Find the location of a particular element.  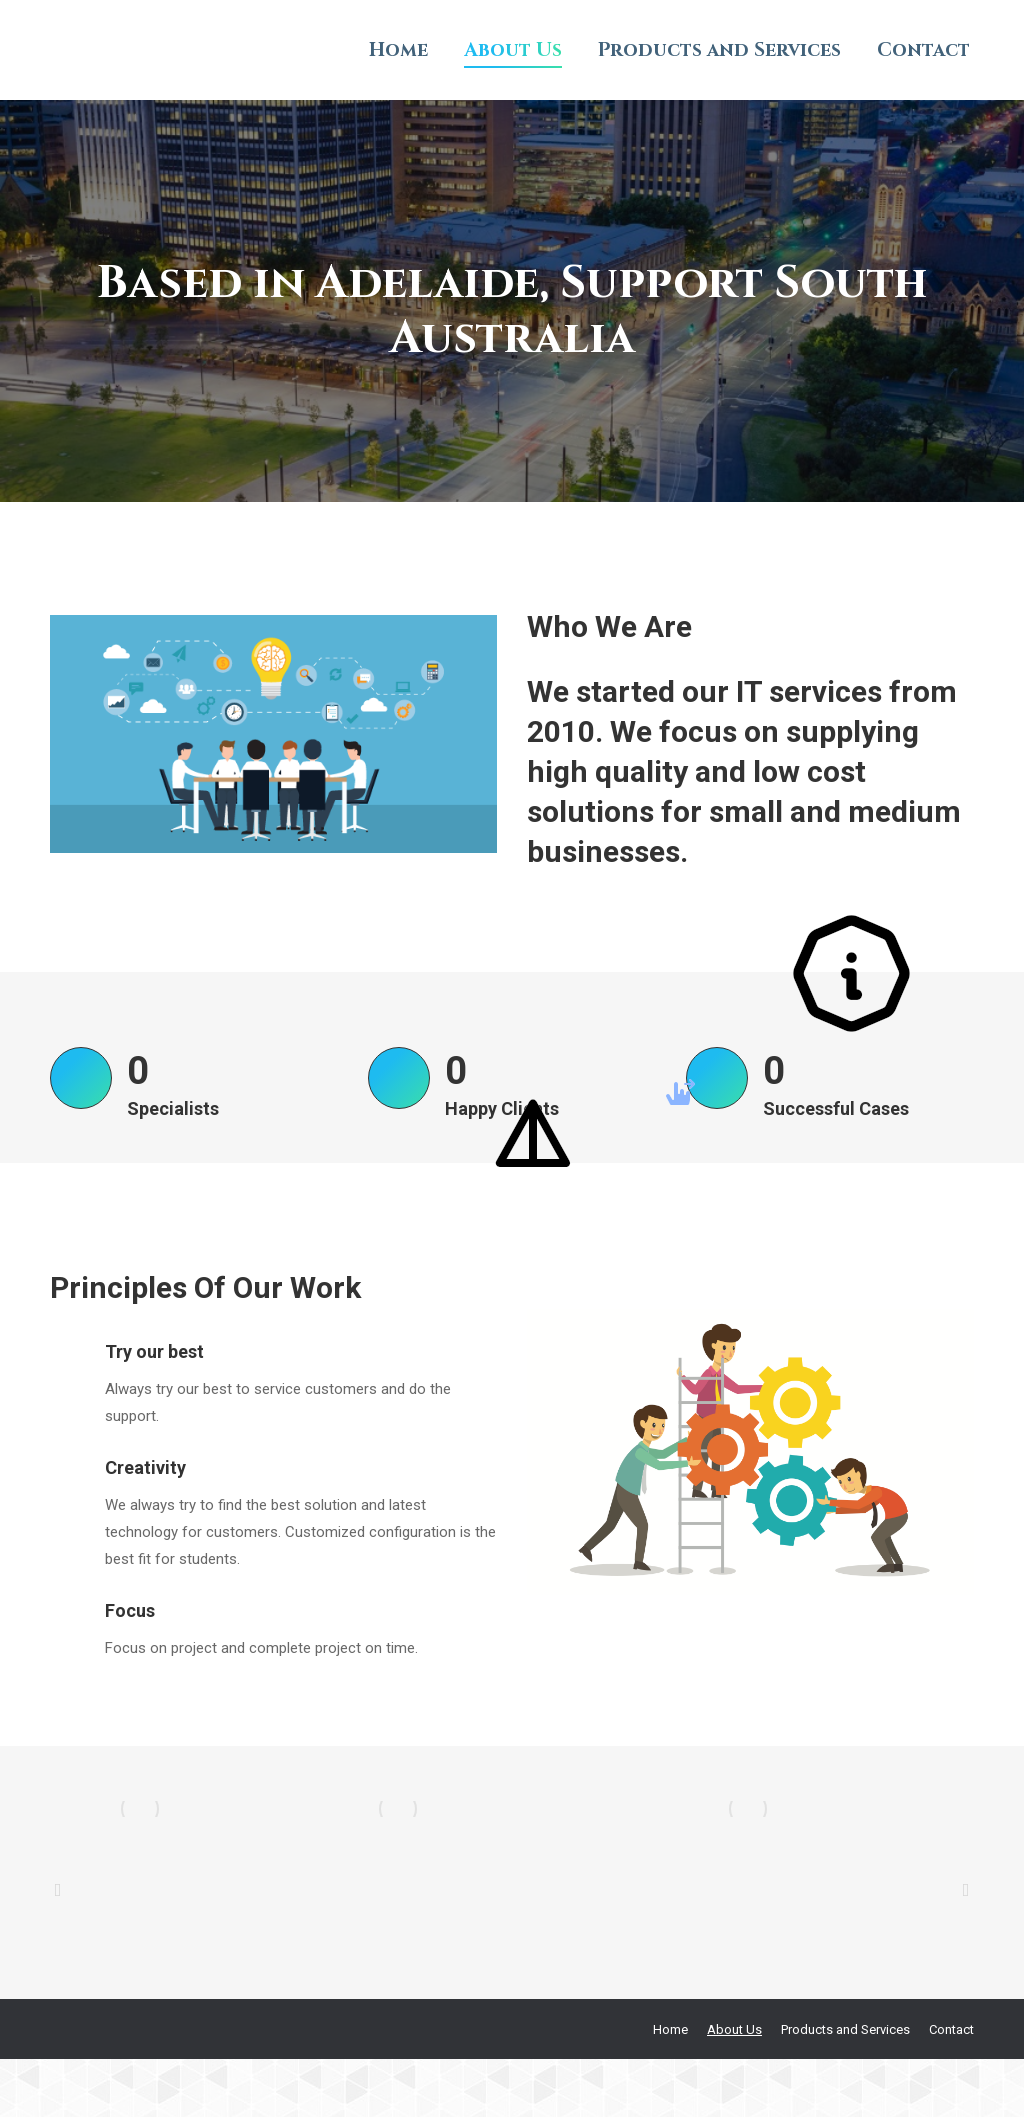

view more information or details is located at coordinates (851, 973).